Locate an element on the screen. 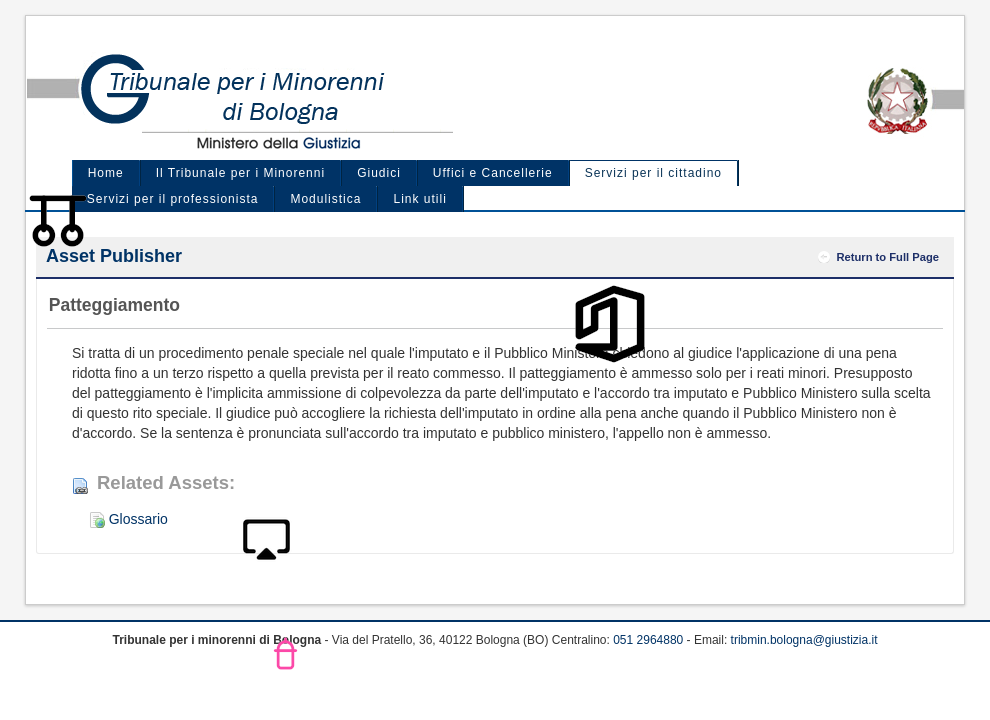  access baby or infant care features is located at coordinates (285, 653).